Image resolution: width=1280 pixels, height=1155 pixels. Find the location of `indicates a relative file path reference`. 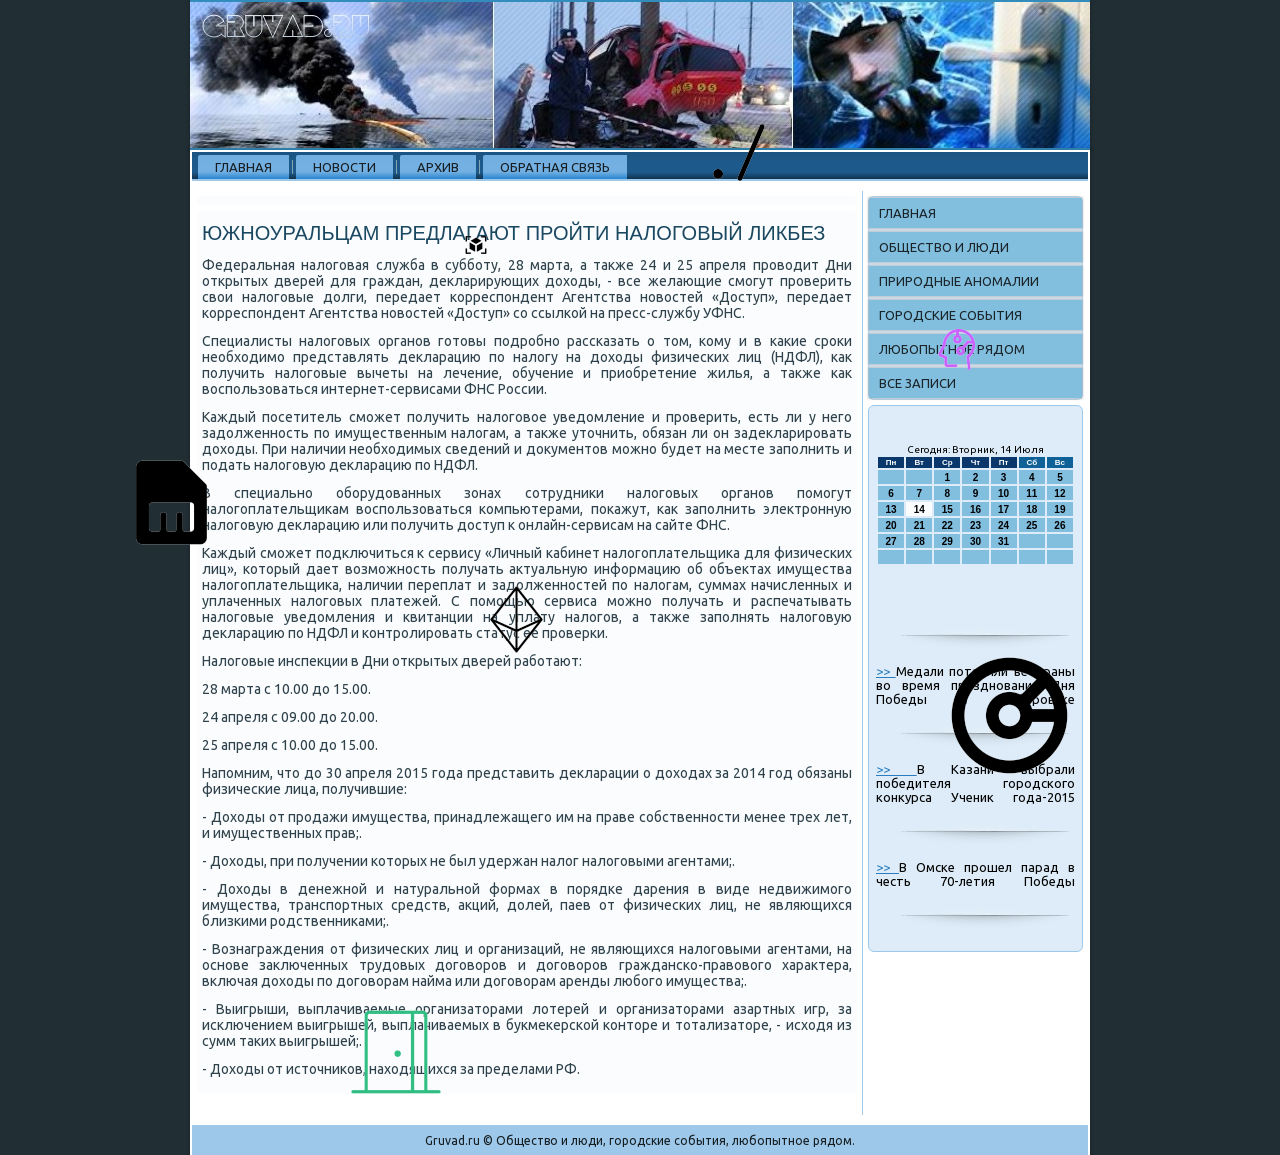

indicates a relative file path reference is located at coordinates (739, 152).